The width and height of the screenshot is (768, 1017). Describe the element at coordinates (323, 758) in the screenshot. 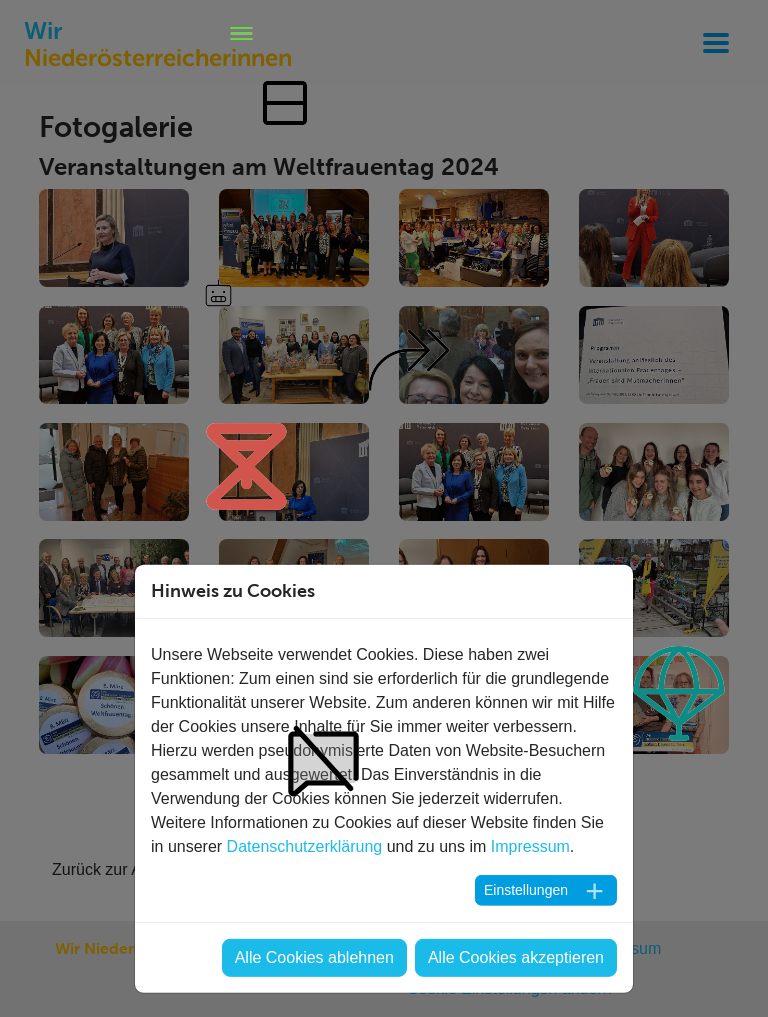

I see `mute or disable chat notifications` at that location.